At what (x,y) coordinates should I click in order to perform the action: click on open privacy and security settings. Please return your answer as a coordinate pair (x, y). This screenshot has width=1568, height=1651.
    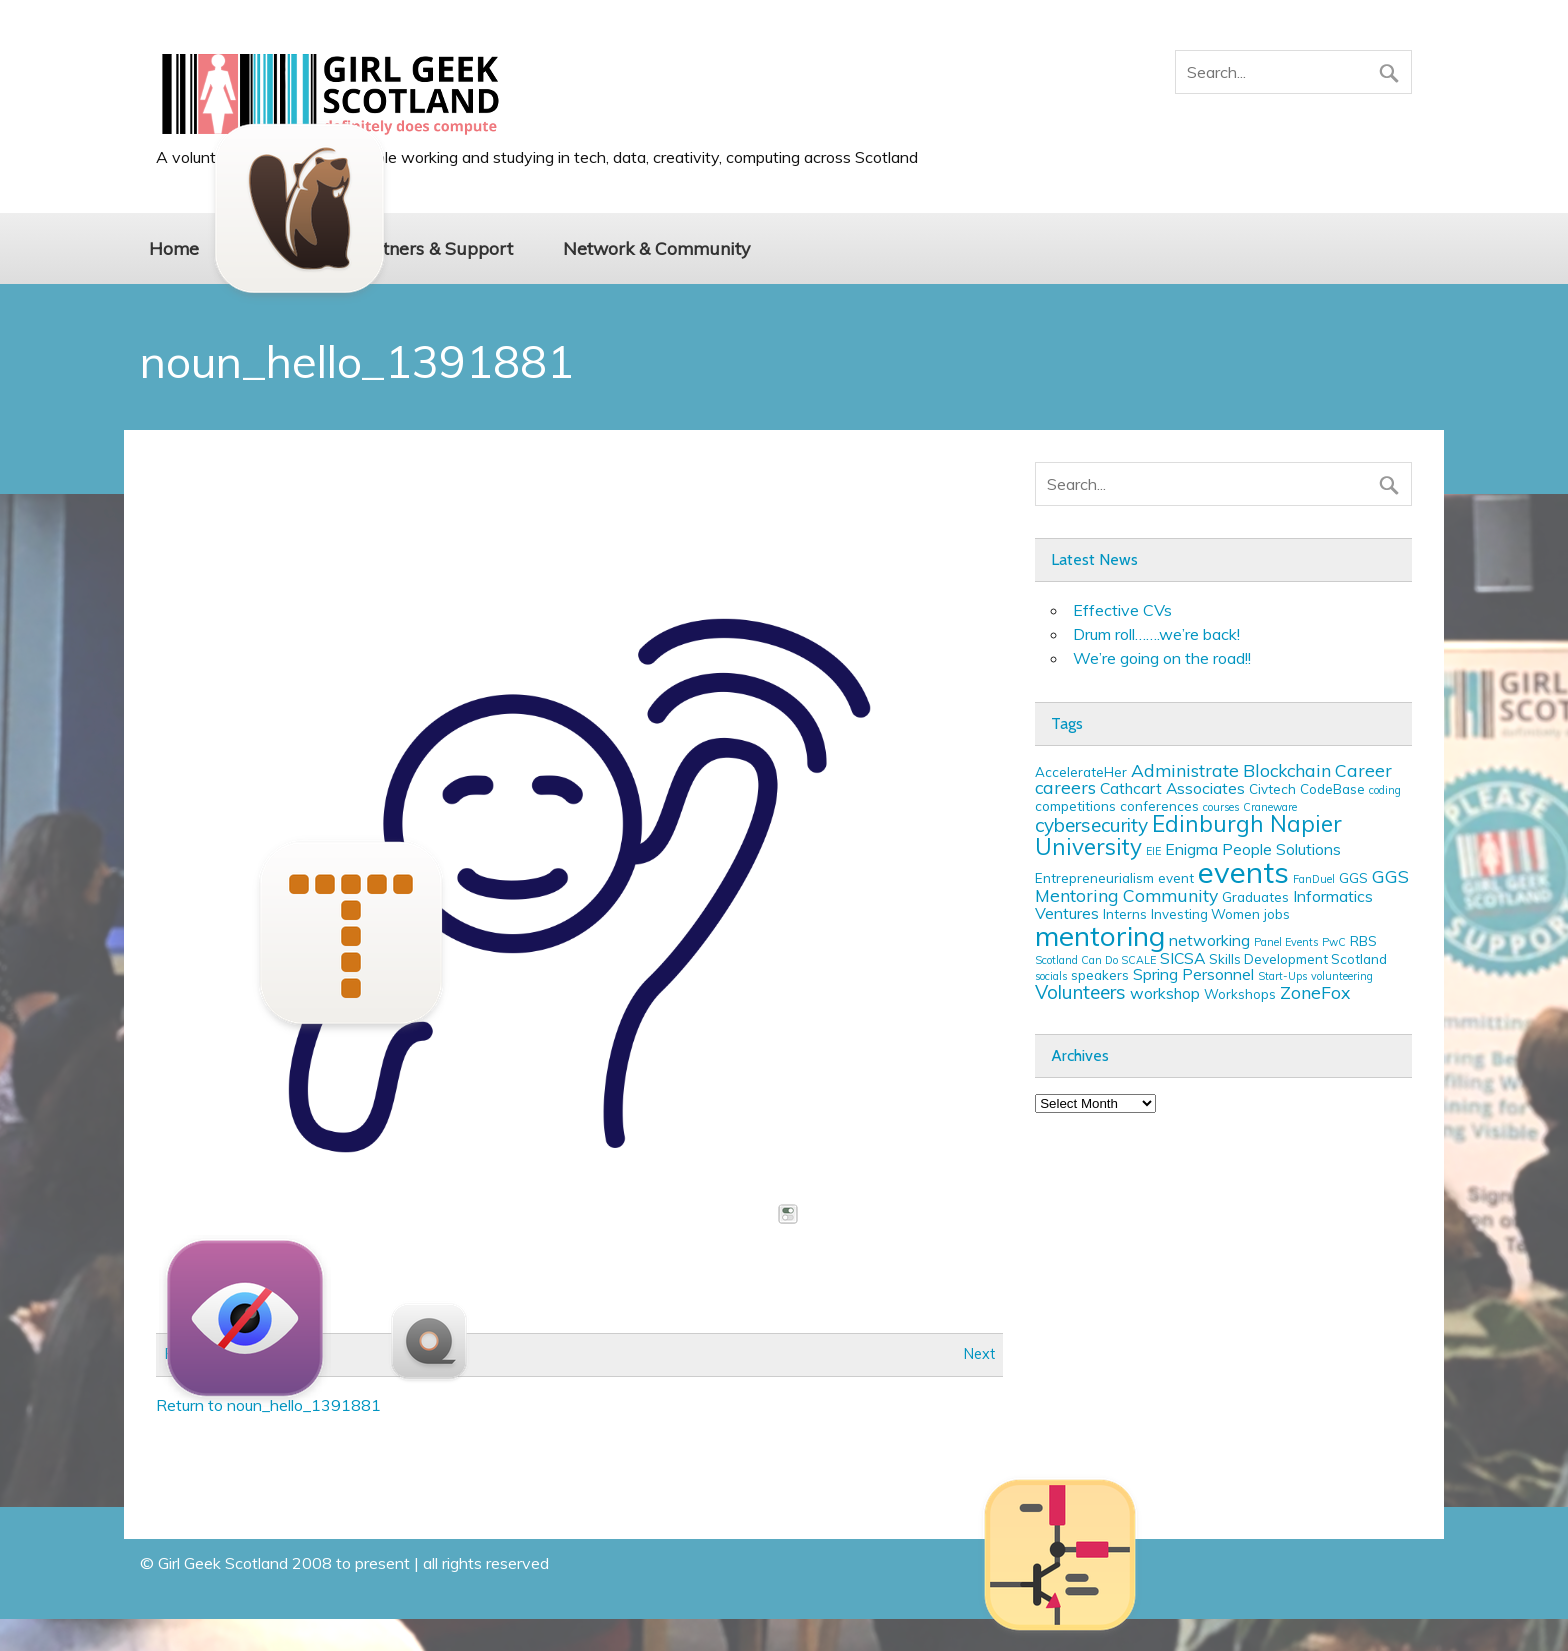
    Looking at the image, I should click on (245, 1321).